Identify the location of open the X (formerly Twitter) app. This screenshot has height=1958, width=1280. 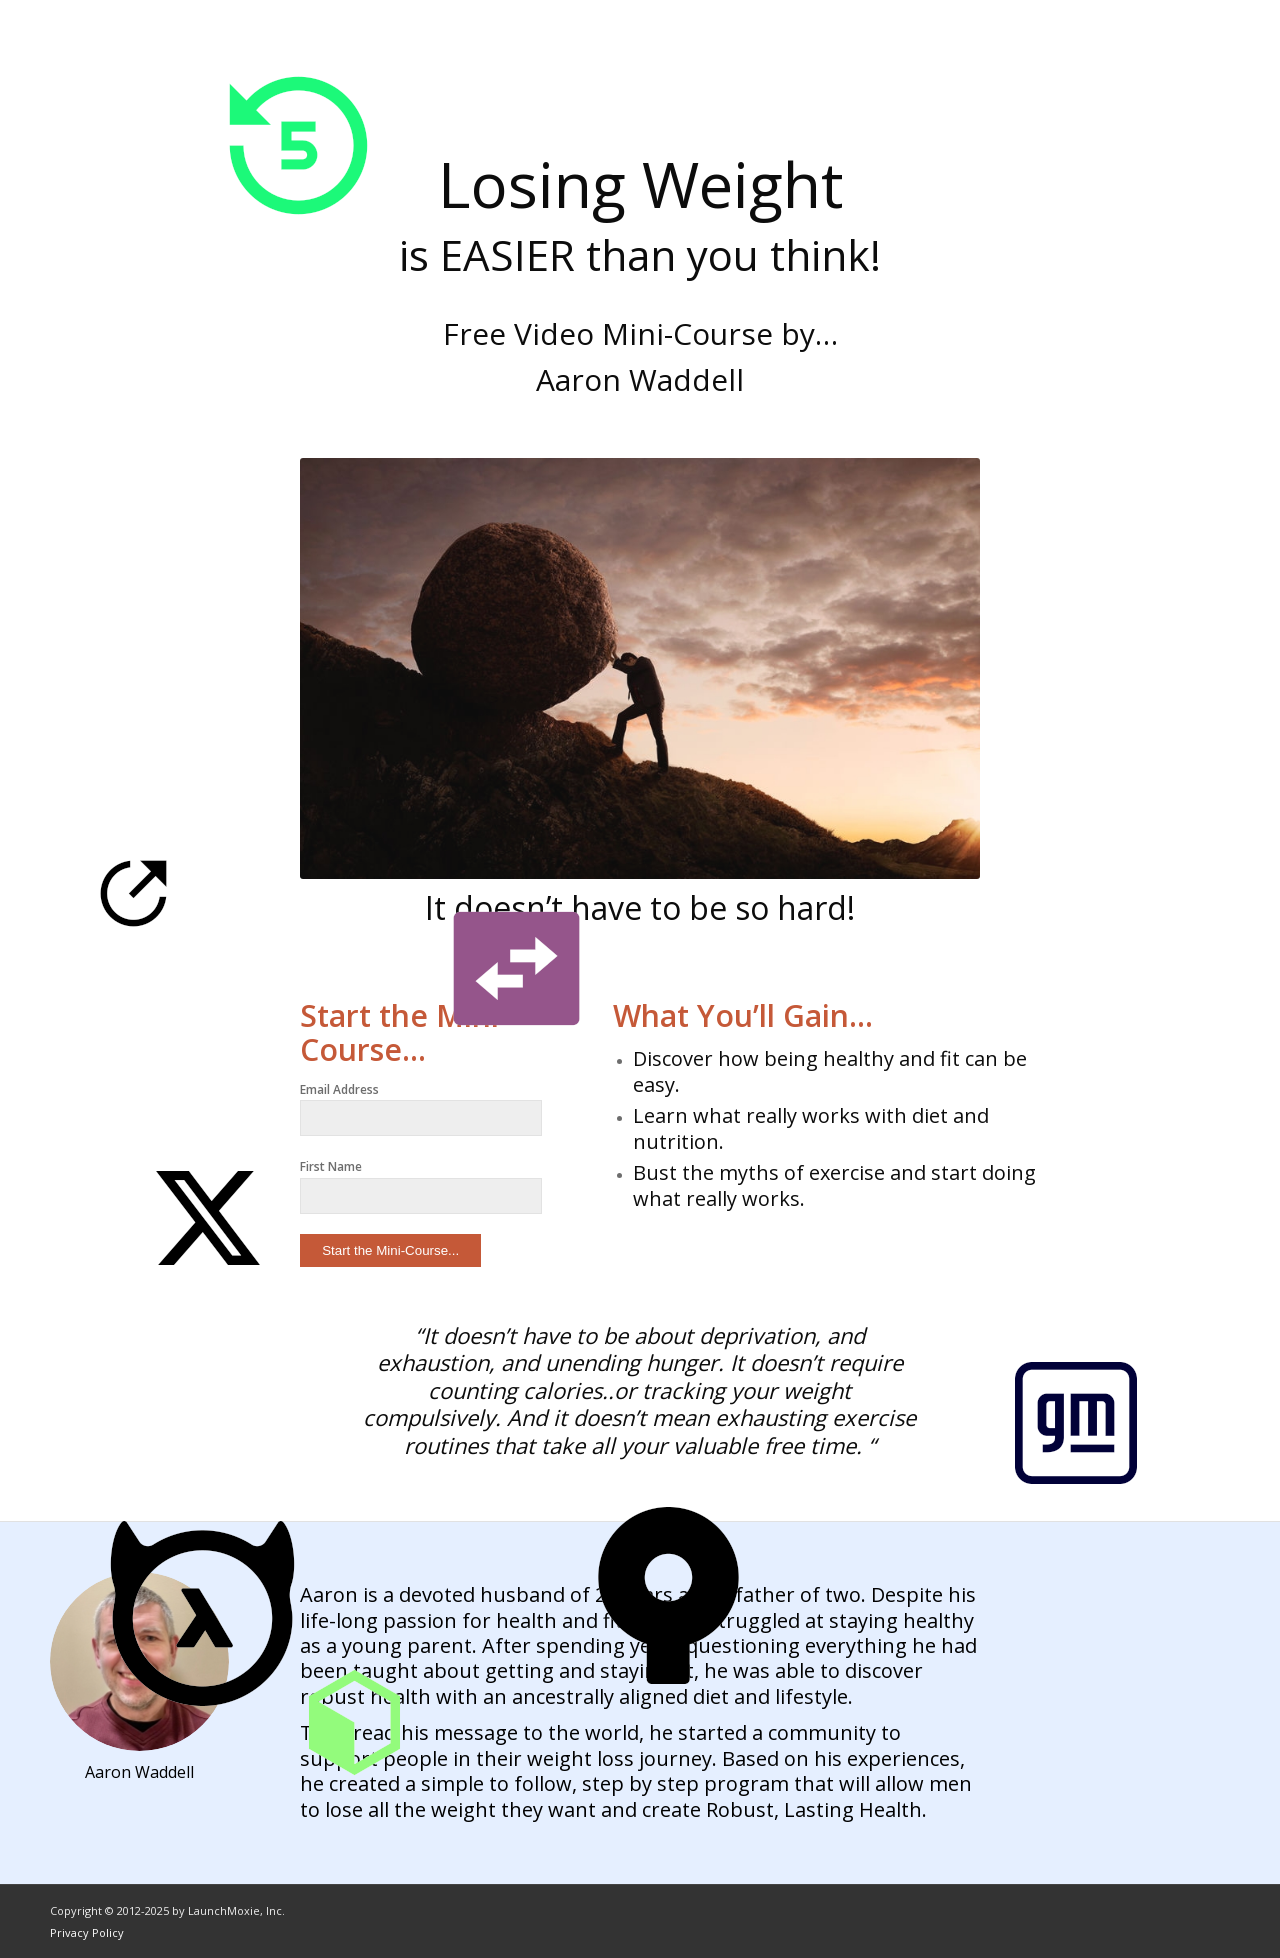
(208, 1218).